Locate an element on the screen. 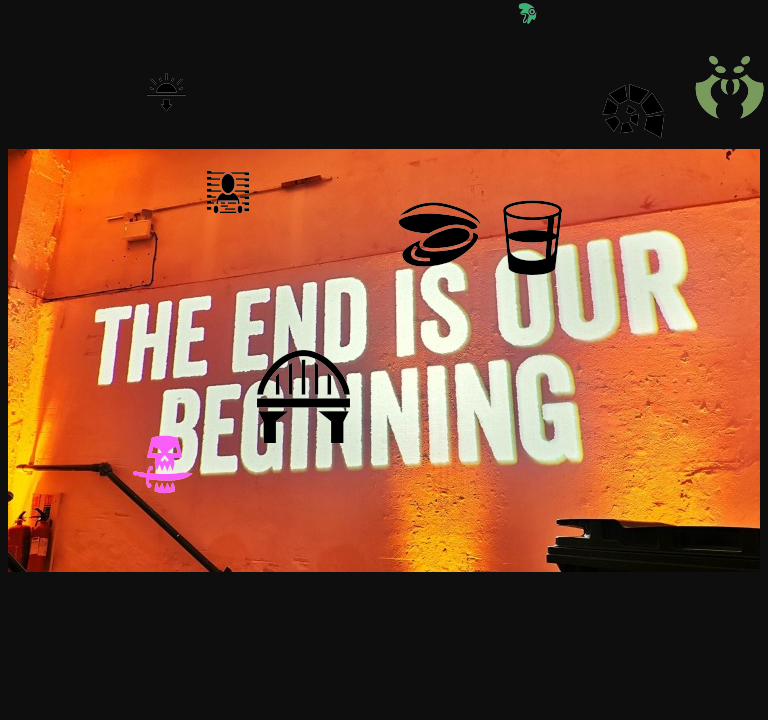 The height and width of the screenshot is (720, 768). insect or creature type indicator in a game interface is located at coordinates (729, 86).